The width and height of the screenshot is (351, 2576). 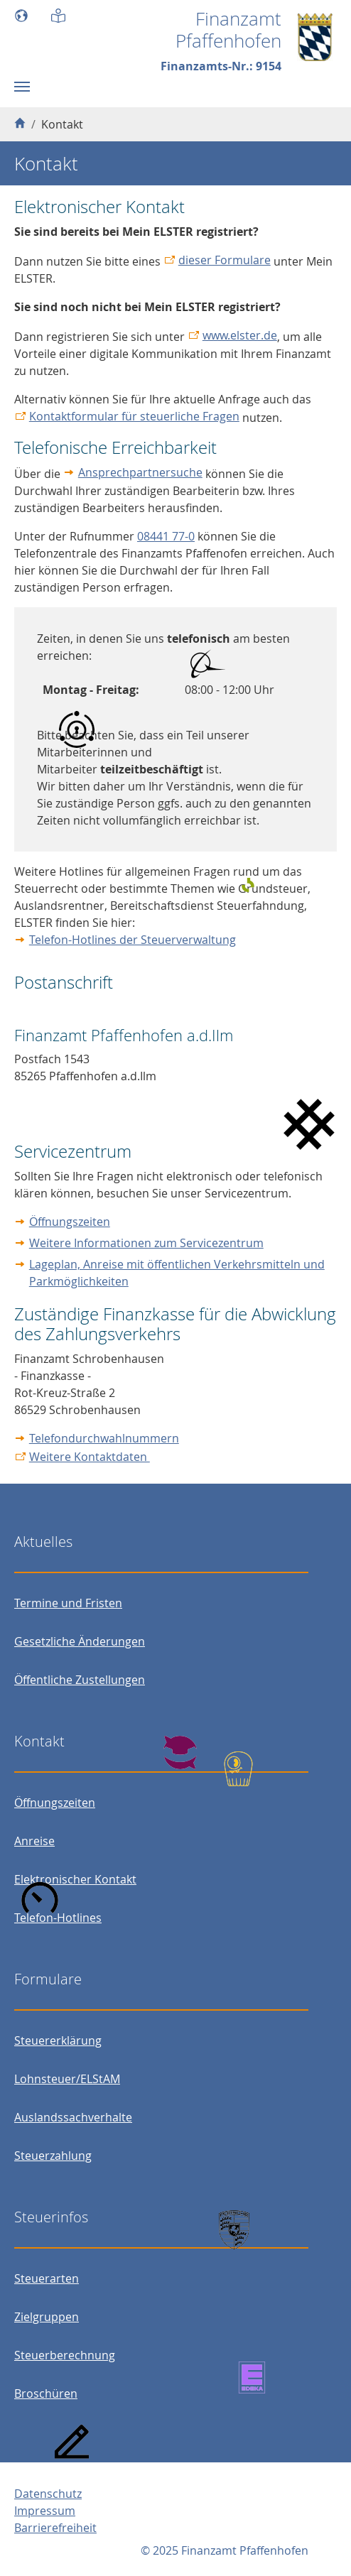 I want to click on porsche brand logo, so click(x=234, y=2229).